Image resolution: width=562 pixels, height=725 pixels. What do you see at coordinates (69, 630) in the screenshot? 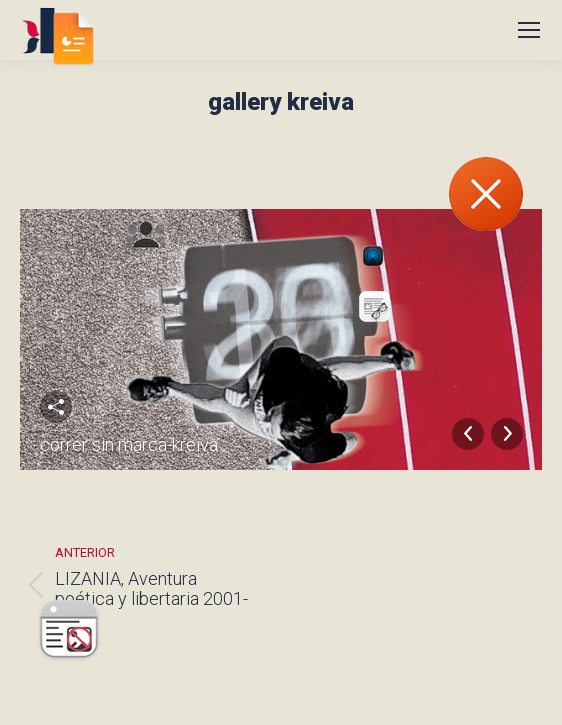
I see `access ad blocker settings in your web browser` at bounding box center [69, 630].